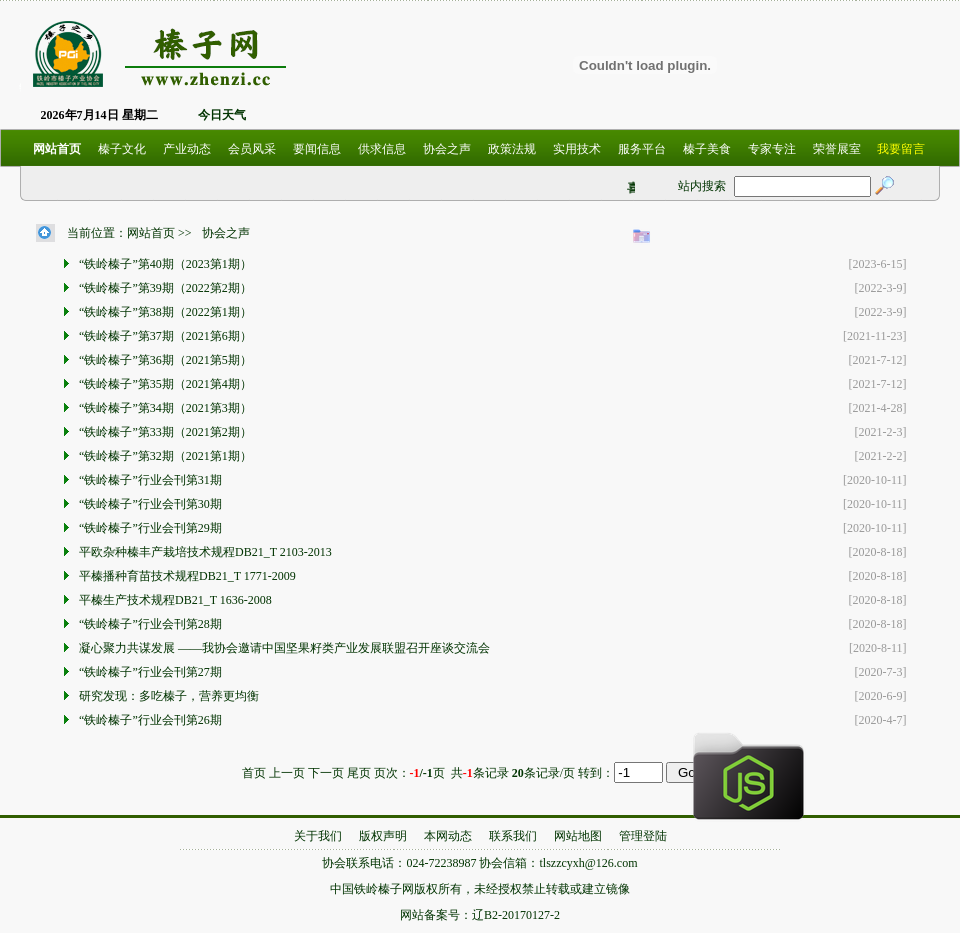  What do you see at coordinates (641, 236) in the screenshot?
I see `open folder containing screen recordings` at bounding box center [641, 236].